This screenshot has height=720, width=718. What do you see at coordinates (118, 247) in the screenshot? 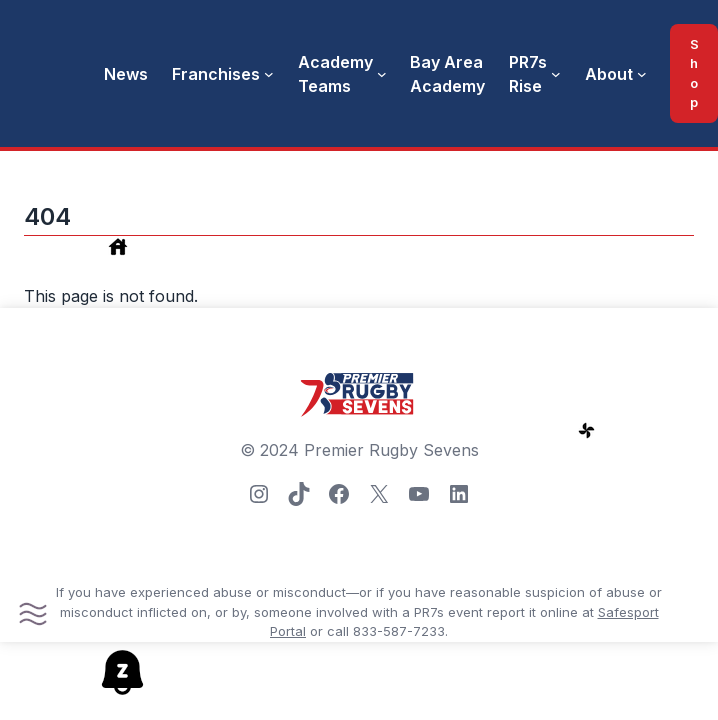
I see `go to home screen` at bounding box center [118, 247].